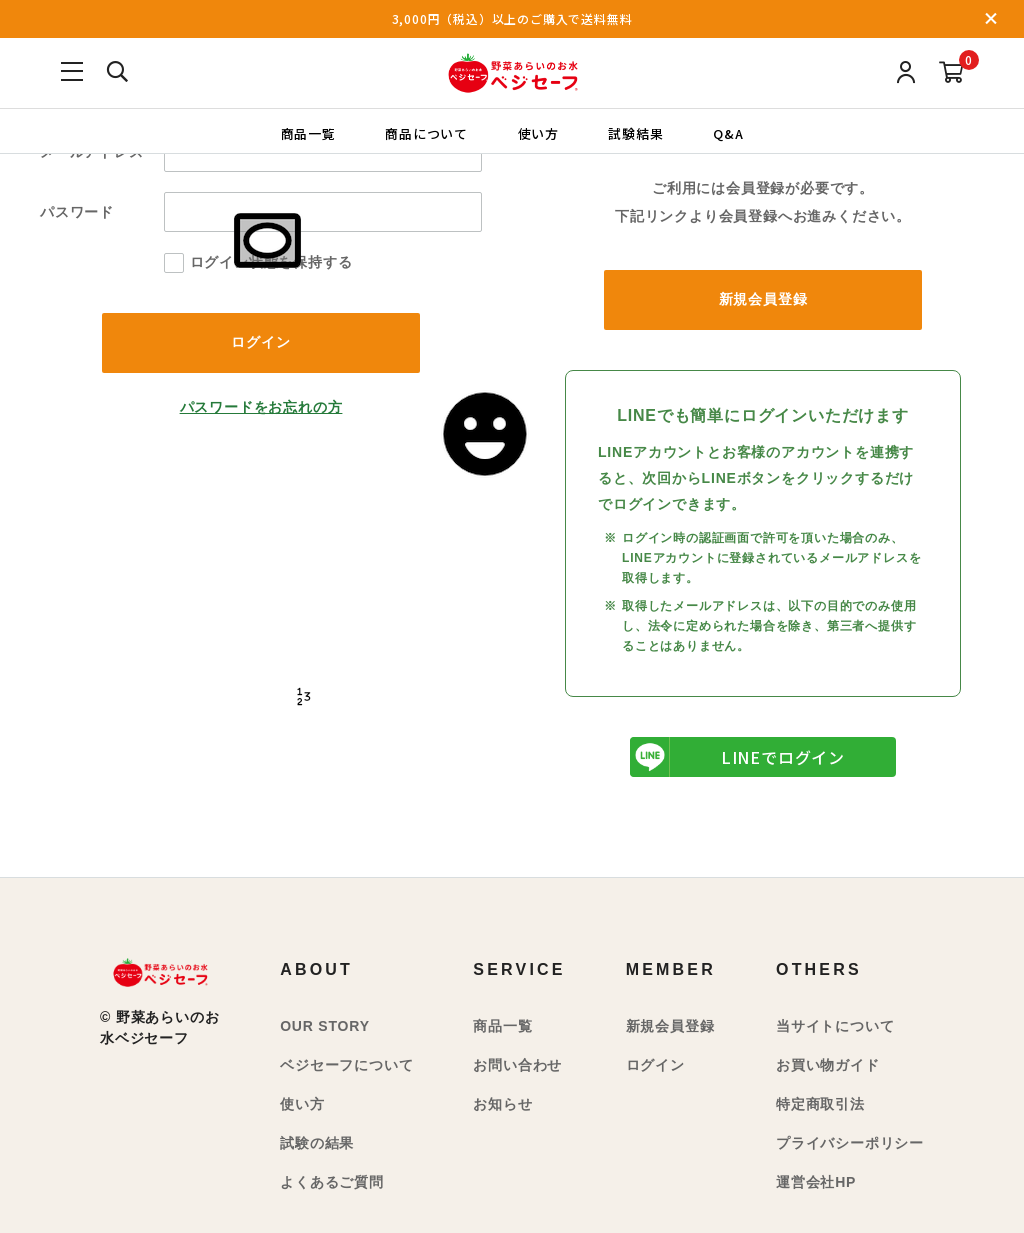 This screenshot has height=1233, width=1024. Describe the element at coordinates (267, 240) in the screenshot. I see `apply vignette effect to photo` at that location.